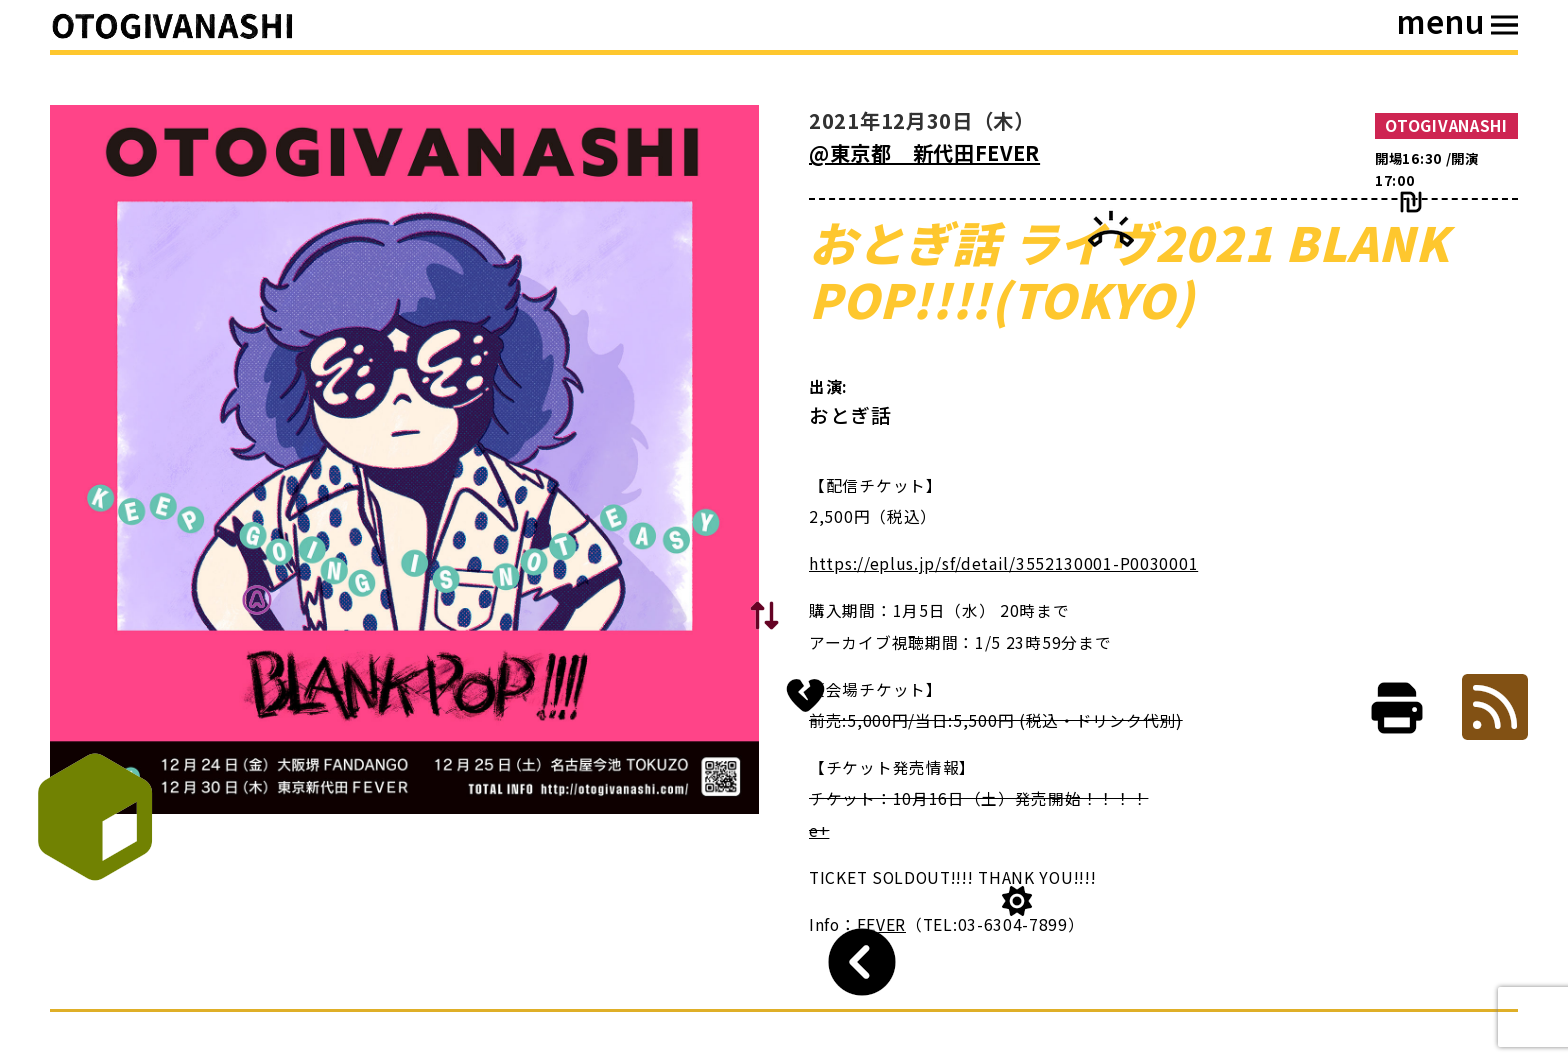  Describe the element at coordinates (1017, 901) in the screenshot. I see `toggle light mode or bright theme` at that location.